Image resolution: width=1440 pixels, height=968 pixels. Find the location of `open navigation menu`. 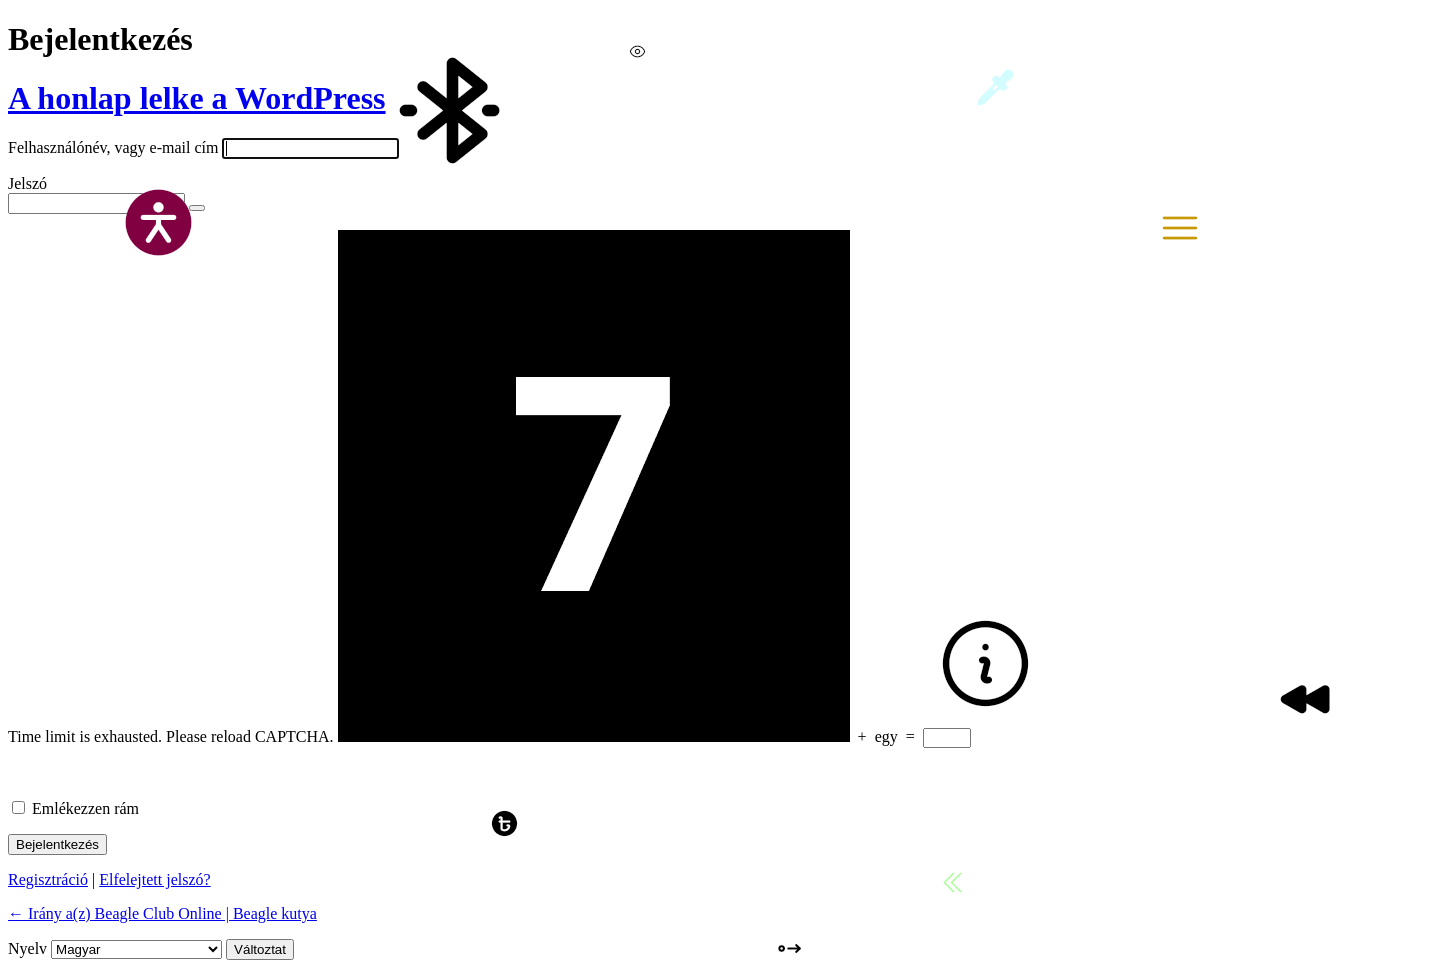

open navigation menu is located at coordinates (1180, 228).